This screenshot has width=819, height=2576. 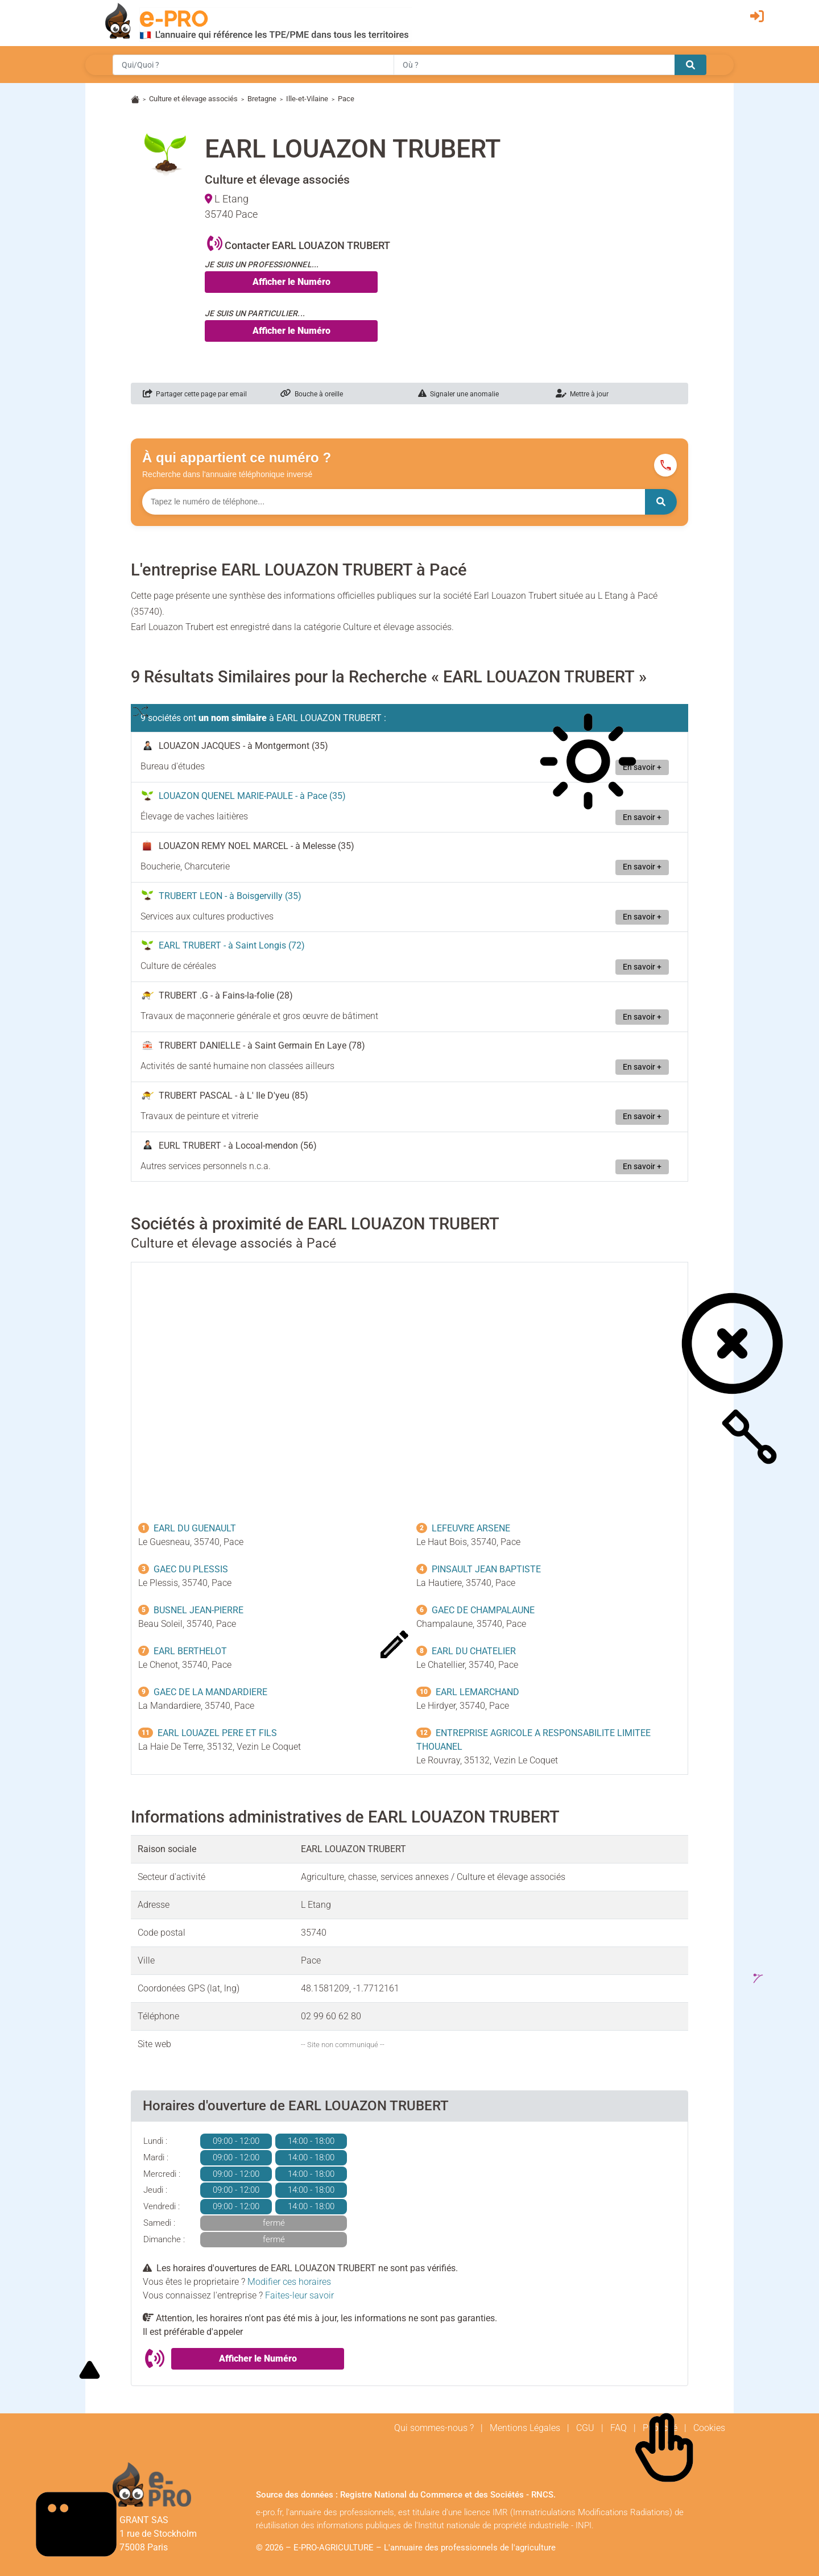 I want to click on shuffle playlist or queue order, so click(x=140, y=711).